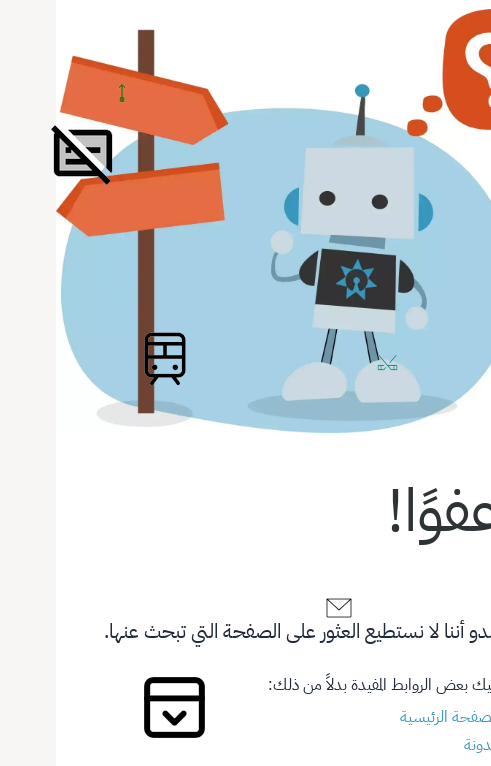  I want to click on access train schedules or rail services, so click(165, 357).